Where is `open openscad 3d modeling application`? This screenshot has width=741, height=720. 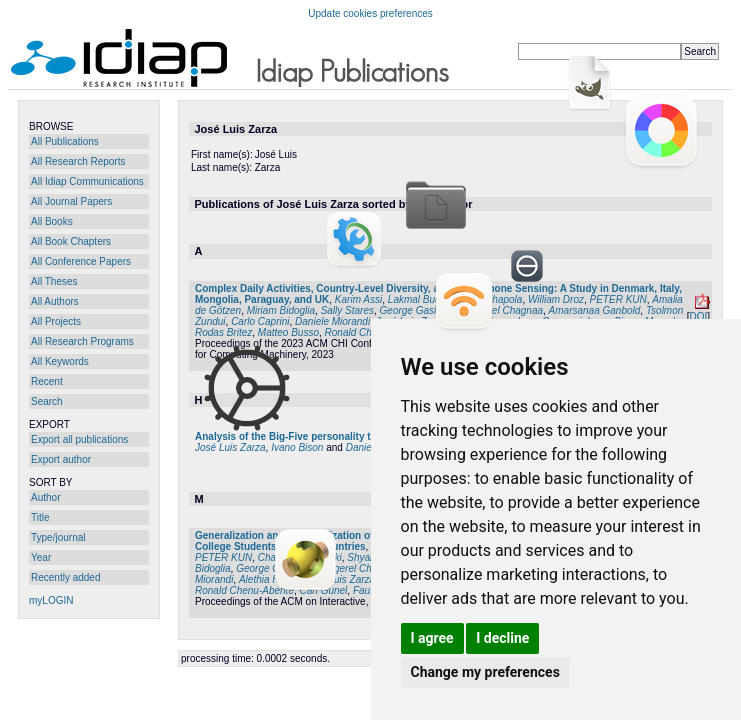 open openscad 3d modeling application is located at coordinates (305, 559).